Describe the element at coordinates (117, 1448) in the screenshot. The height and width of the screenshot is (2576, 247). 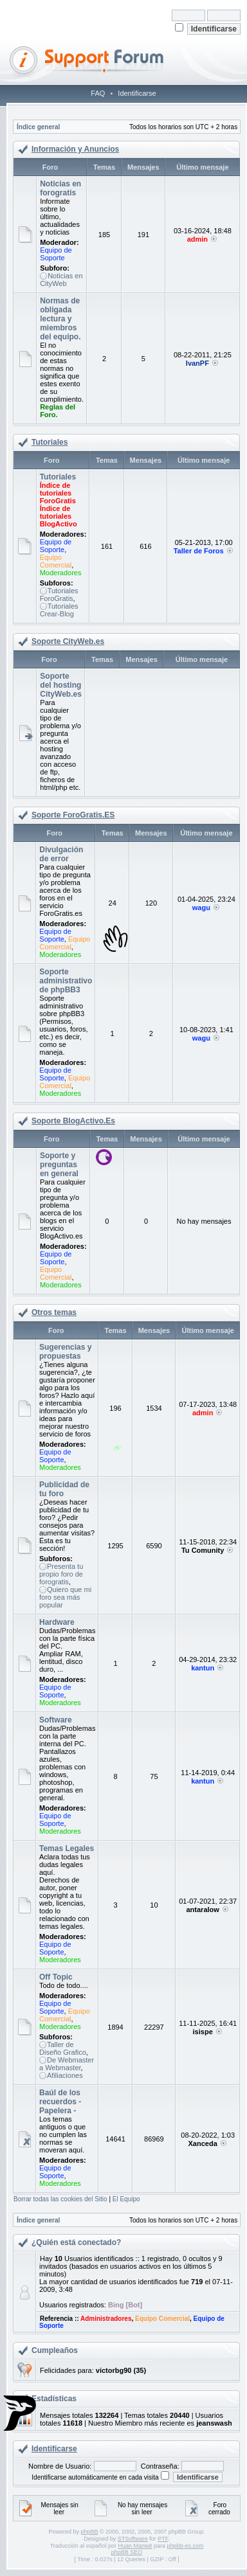
I see `forward message to multiple recipients` at that location.